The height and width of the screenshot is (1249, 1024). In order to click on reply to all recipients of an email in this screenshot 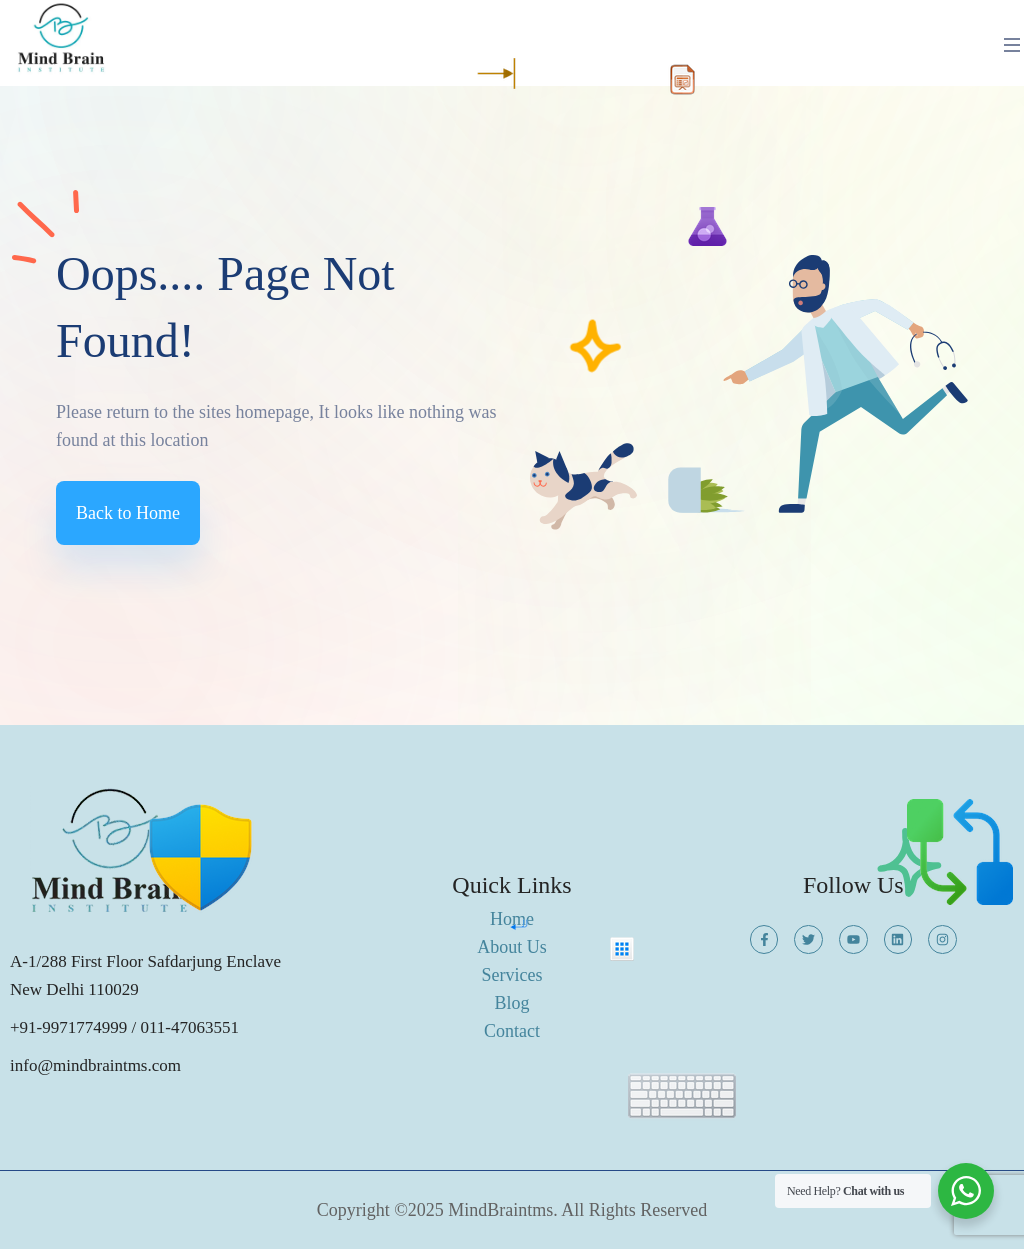, I will do `click(518, 923)`.